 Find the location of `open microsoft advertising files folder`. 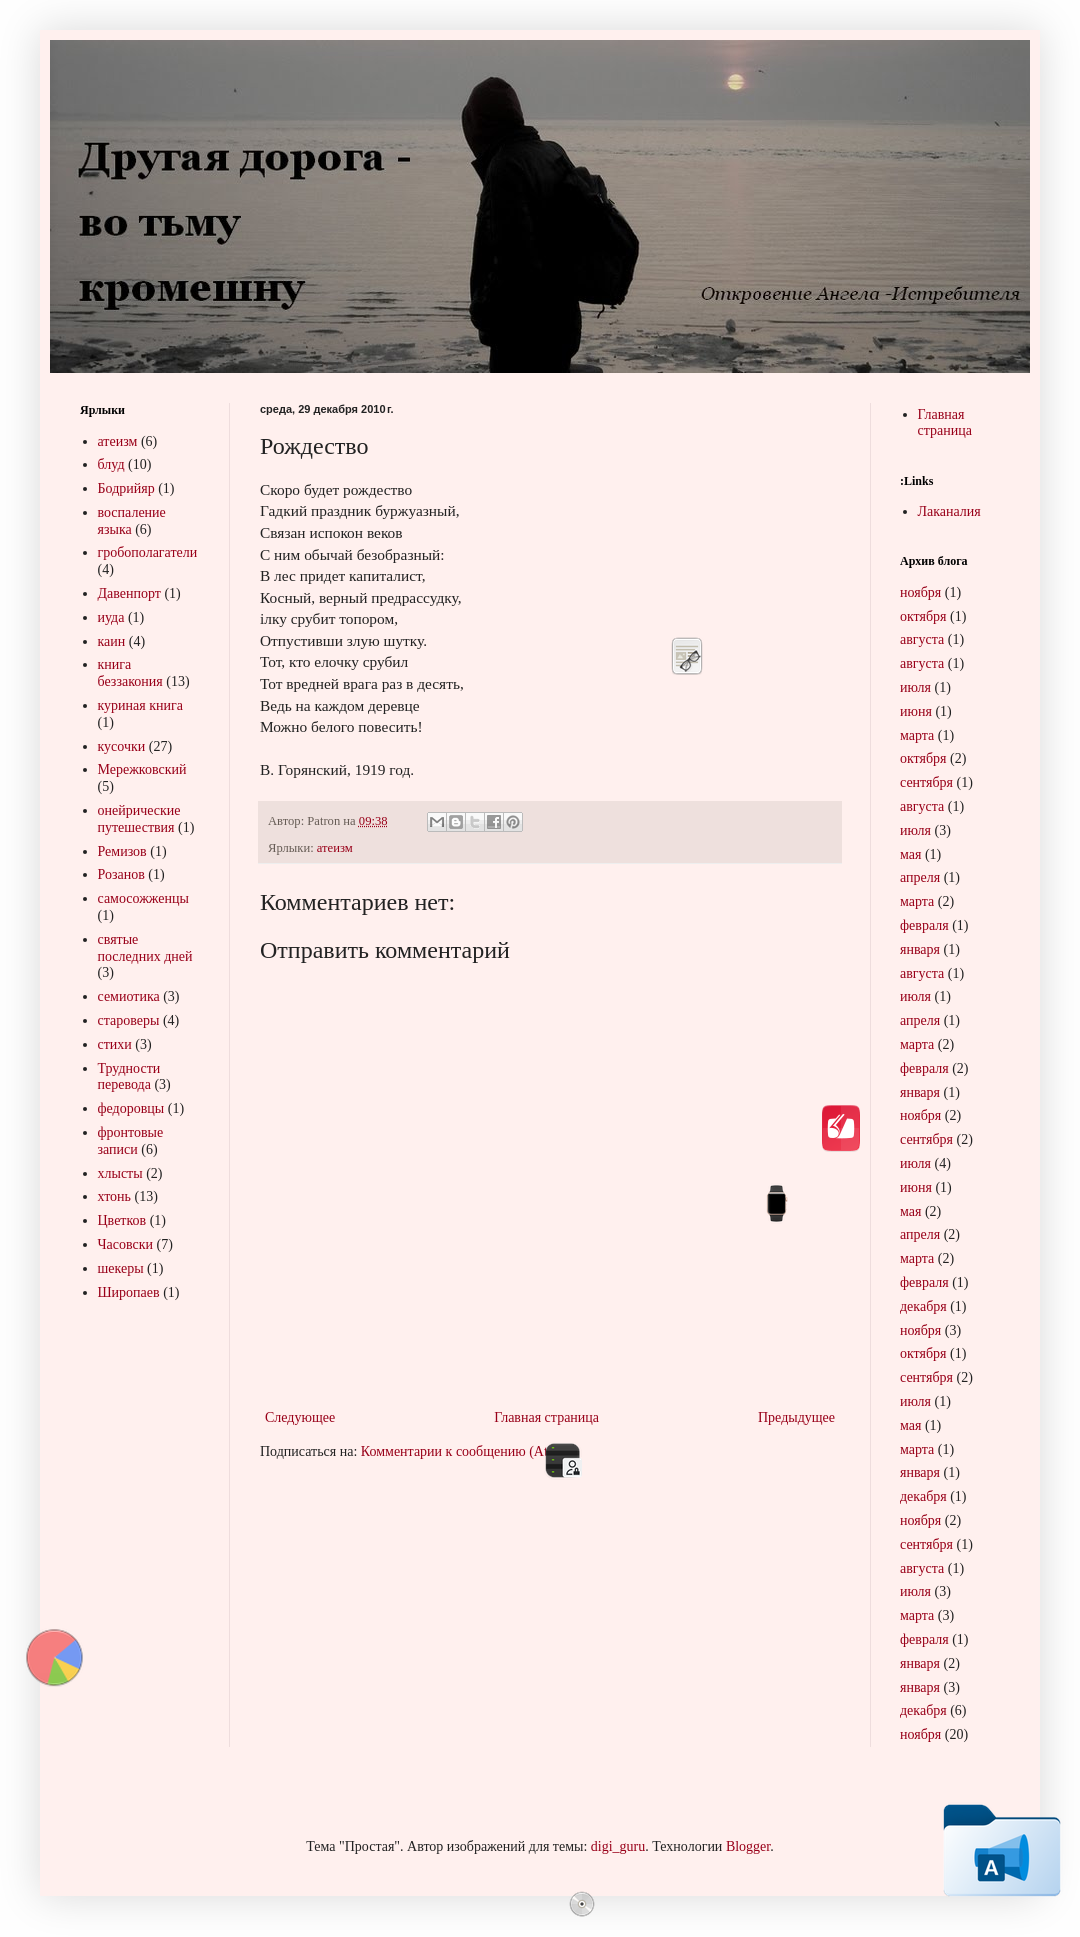

open microsoft advertising files folder is located at coordinates (1001, 1853).